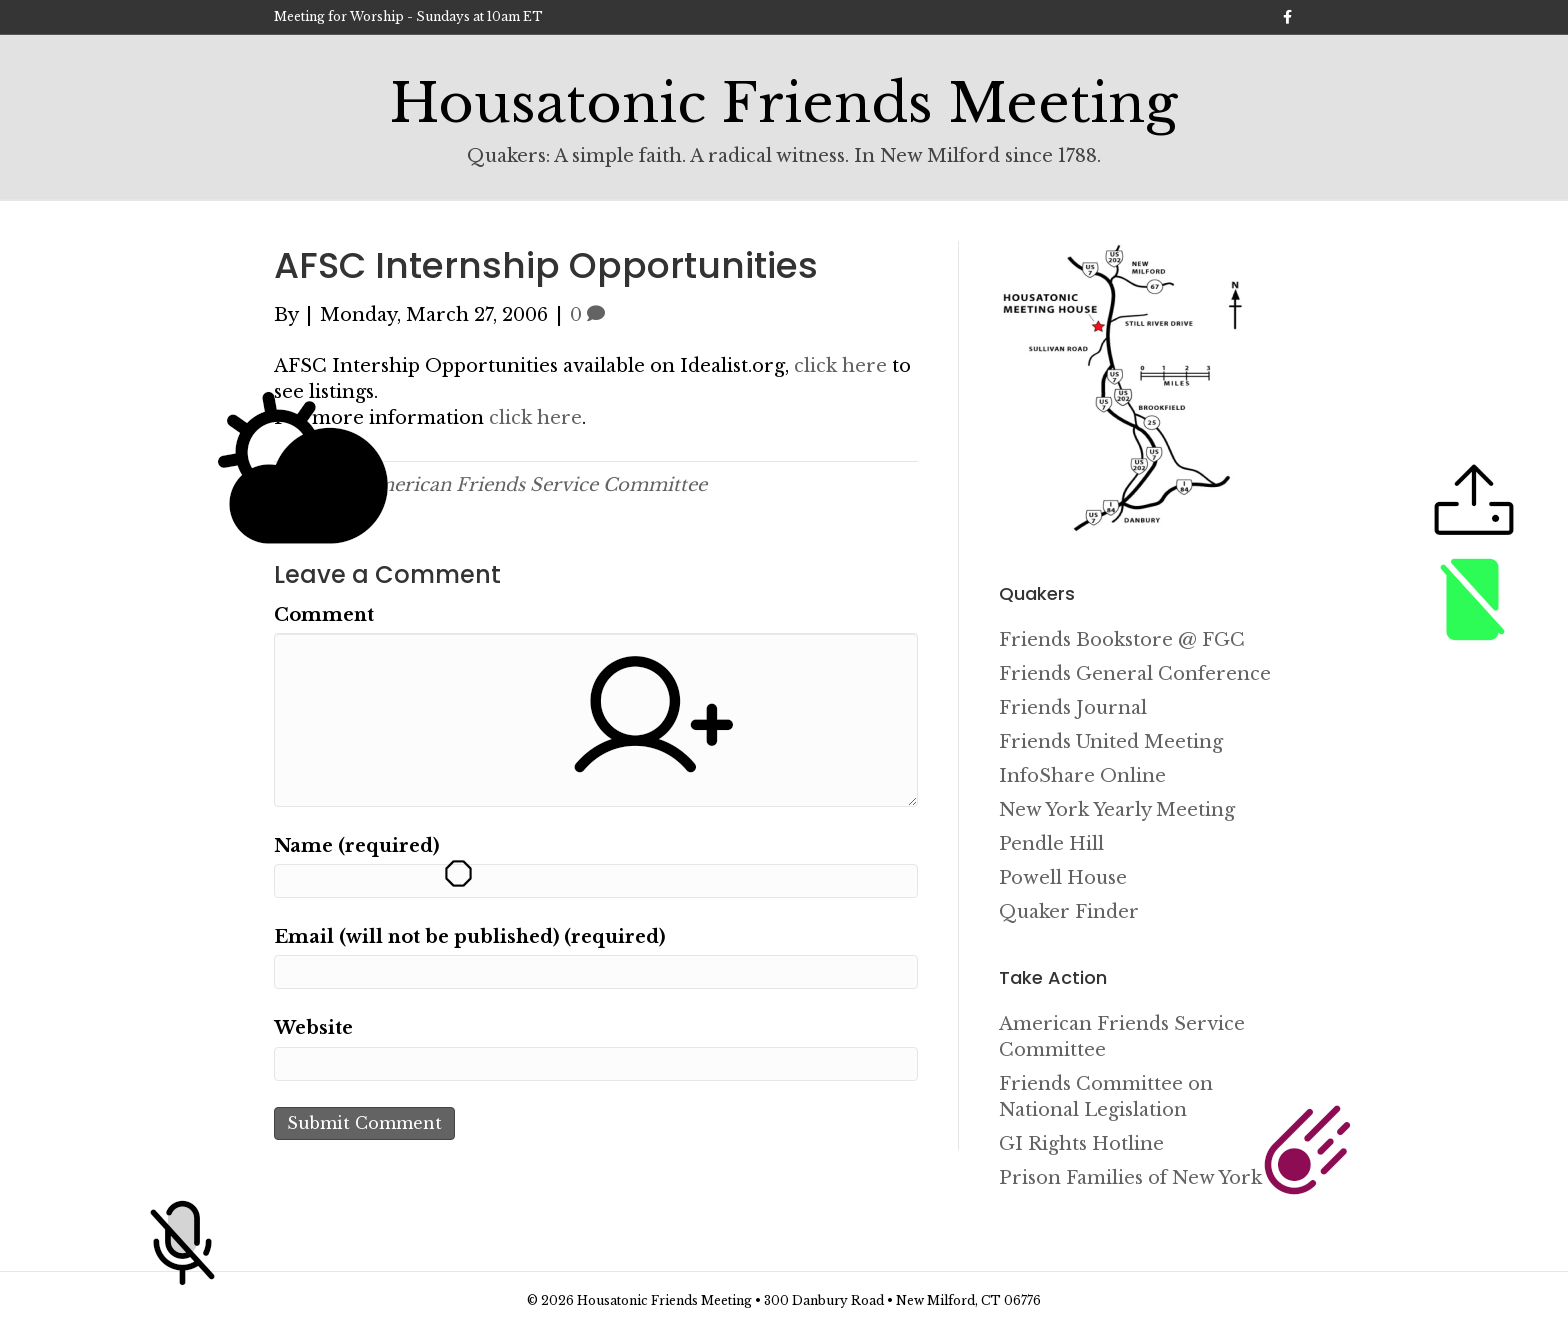 This screenshot has height=1330, width=1568. I want to click on upload a file or document, so click(1474, 504).